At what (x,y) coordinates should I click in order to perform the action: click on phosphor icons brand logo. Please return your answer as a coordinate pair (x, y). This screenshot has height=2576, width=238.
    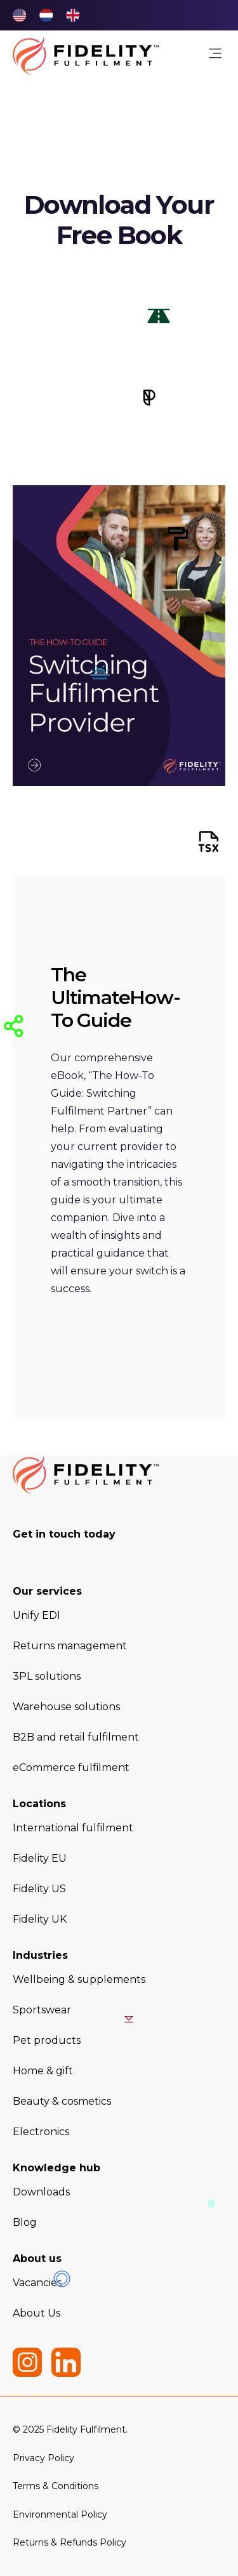
    Looking at the image, I should click on (148, 396).